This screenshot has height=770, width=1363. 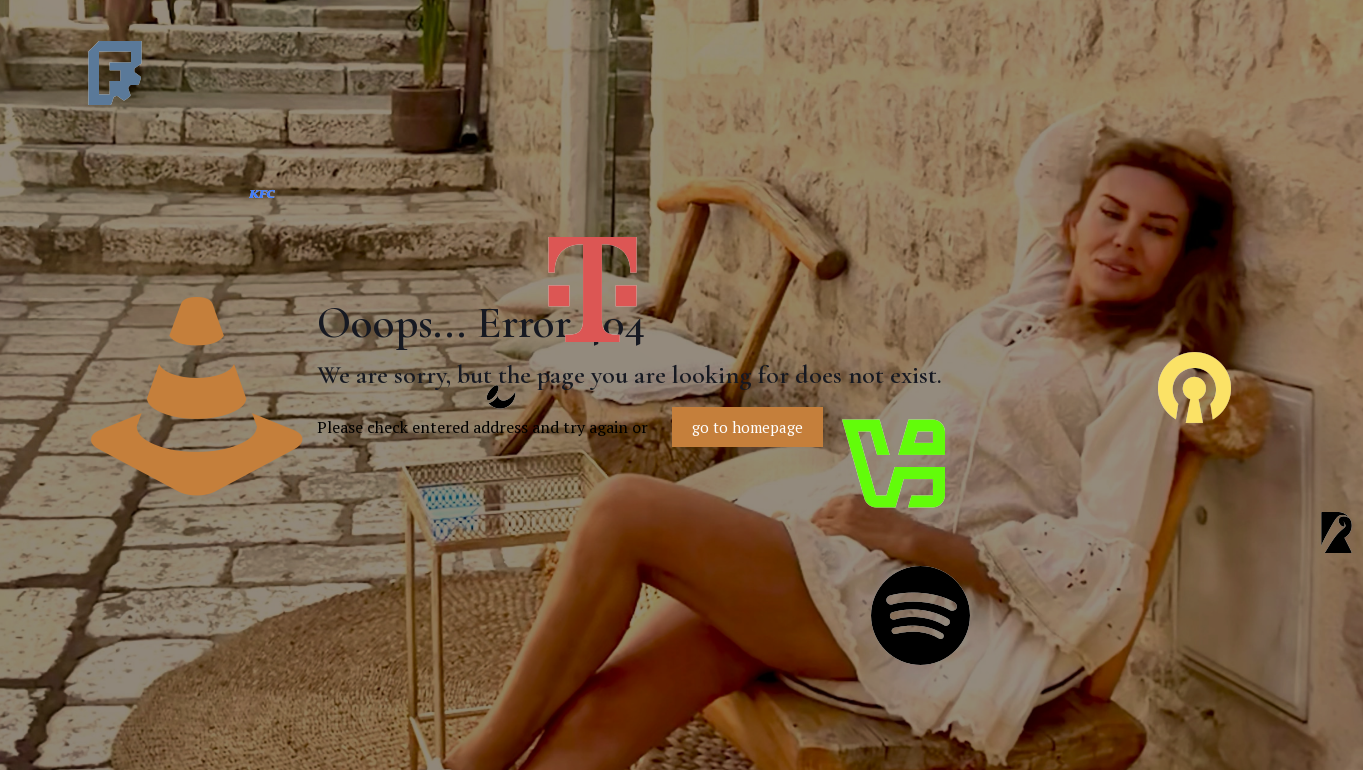 What do you see at coordinates (920, 615) in the screenshot?
I see `open Spotify` at bounding box center [920, 615].